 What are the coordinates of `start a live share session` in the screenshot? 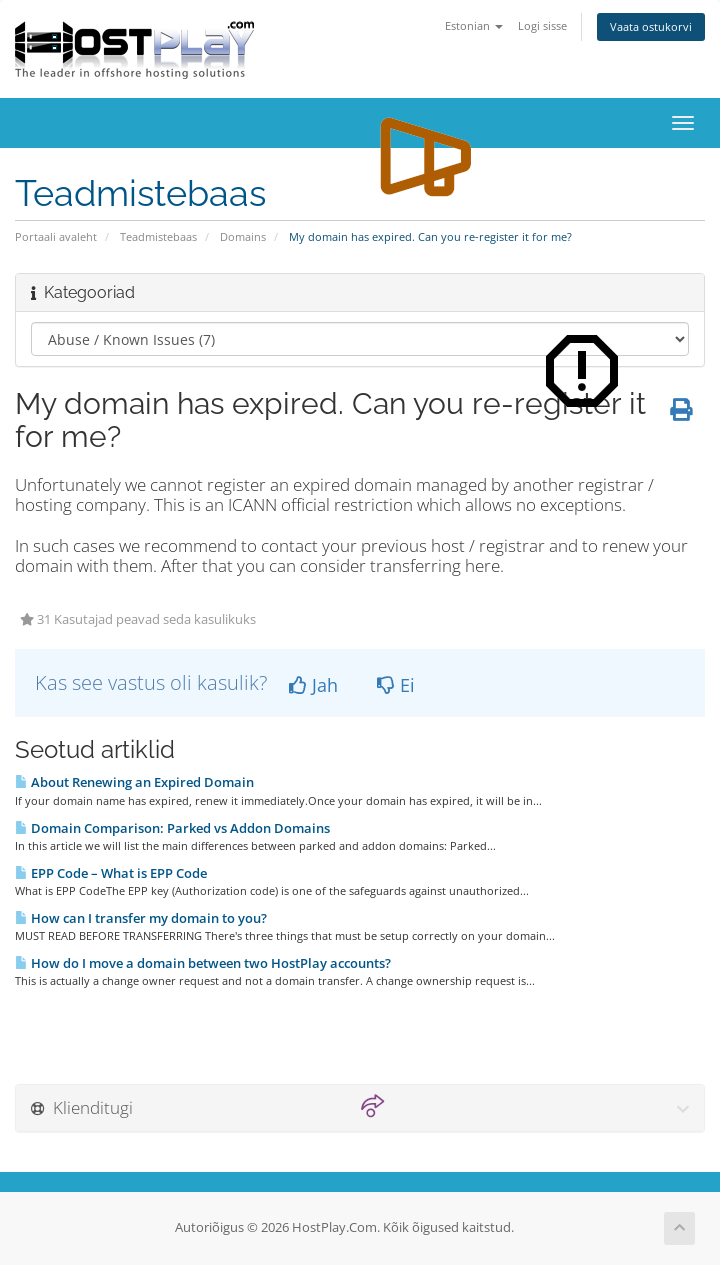 It's located at (372, 1105).